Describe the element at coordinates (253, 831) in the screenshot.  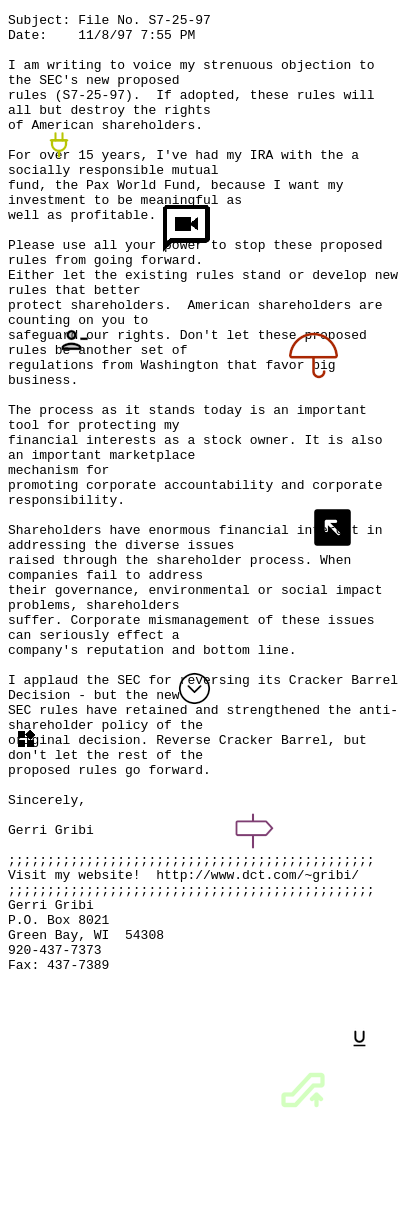
I see `access directions or navigation options` at that location.